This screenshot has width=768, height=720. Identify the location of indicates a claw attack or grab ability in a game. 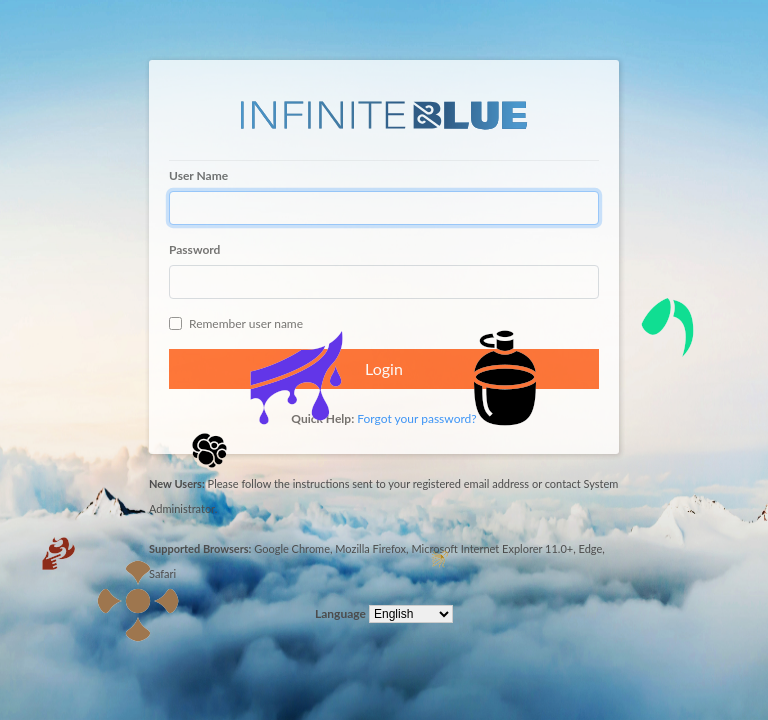
(667, 327).